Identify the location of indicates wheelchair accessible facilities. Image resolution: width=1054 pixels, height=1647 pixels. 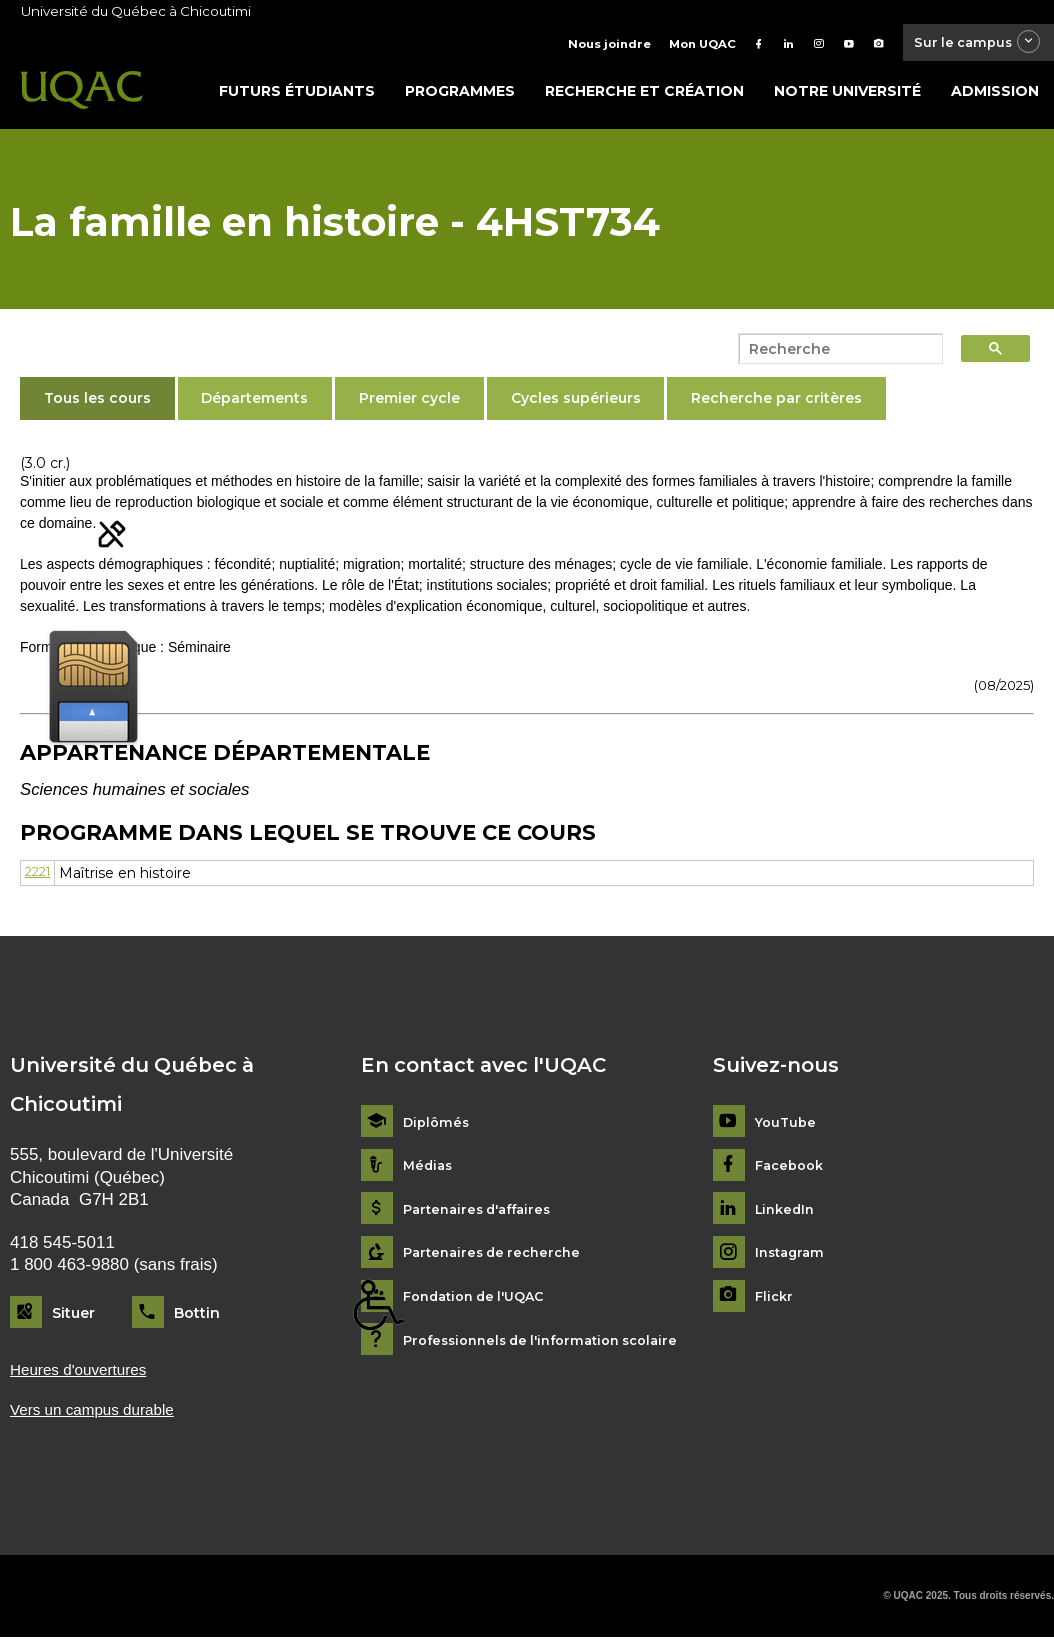
(374, 1306).